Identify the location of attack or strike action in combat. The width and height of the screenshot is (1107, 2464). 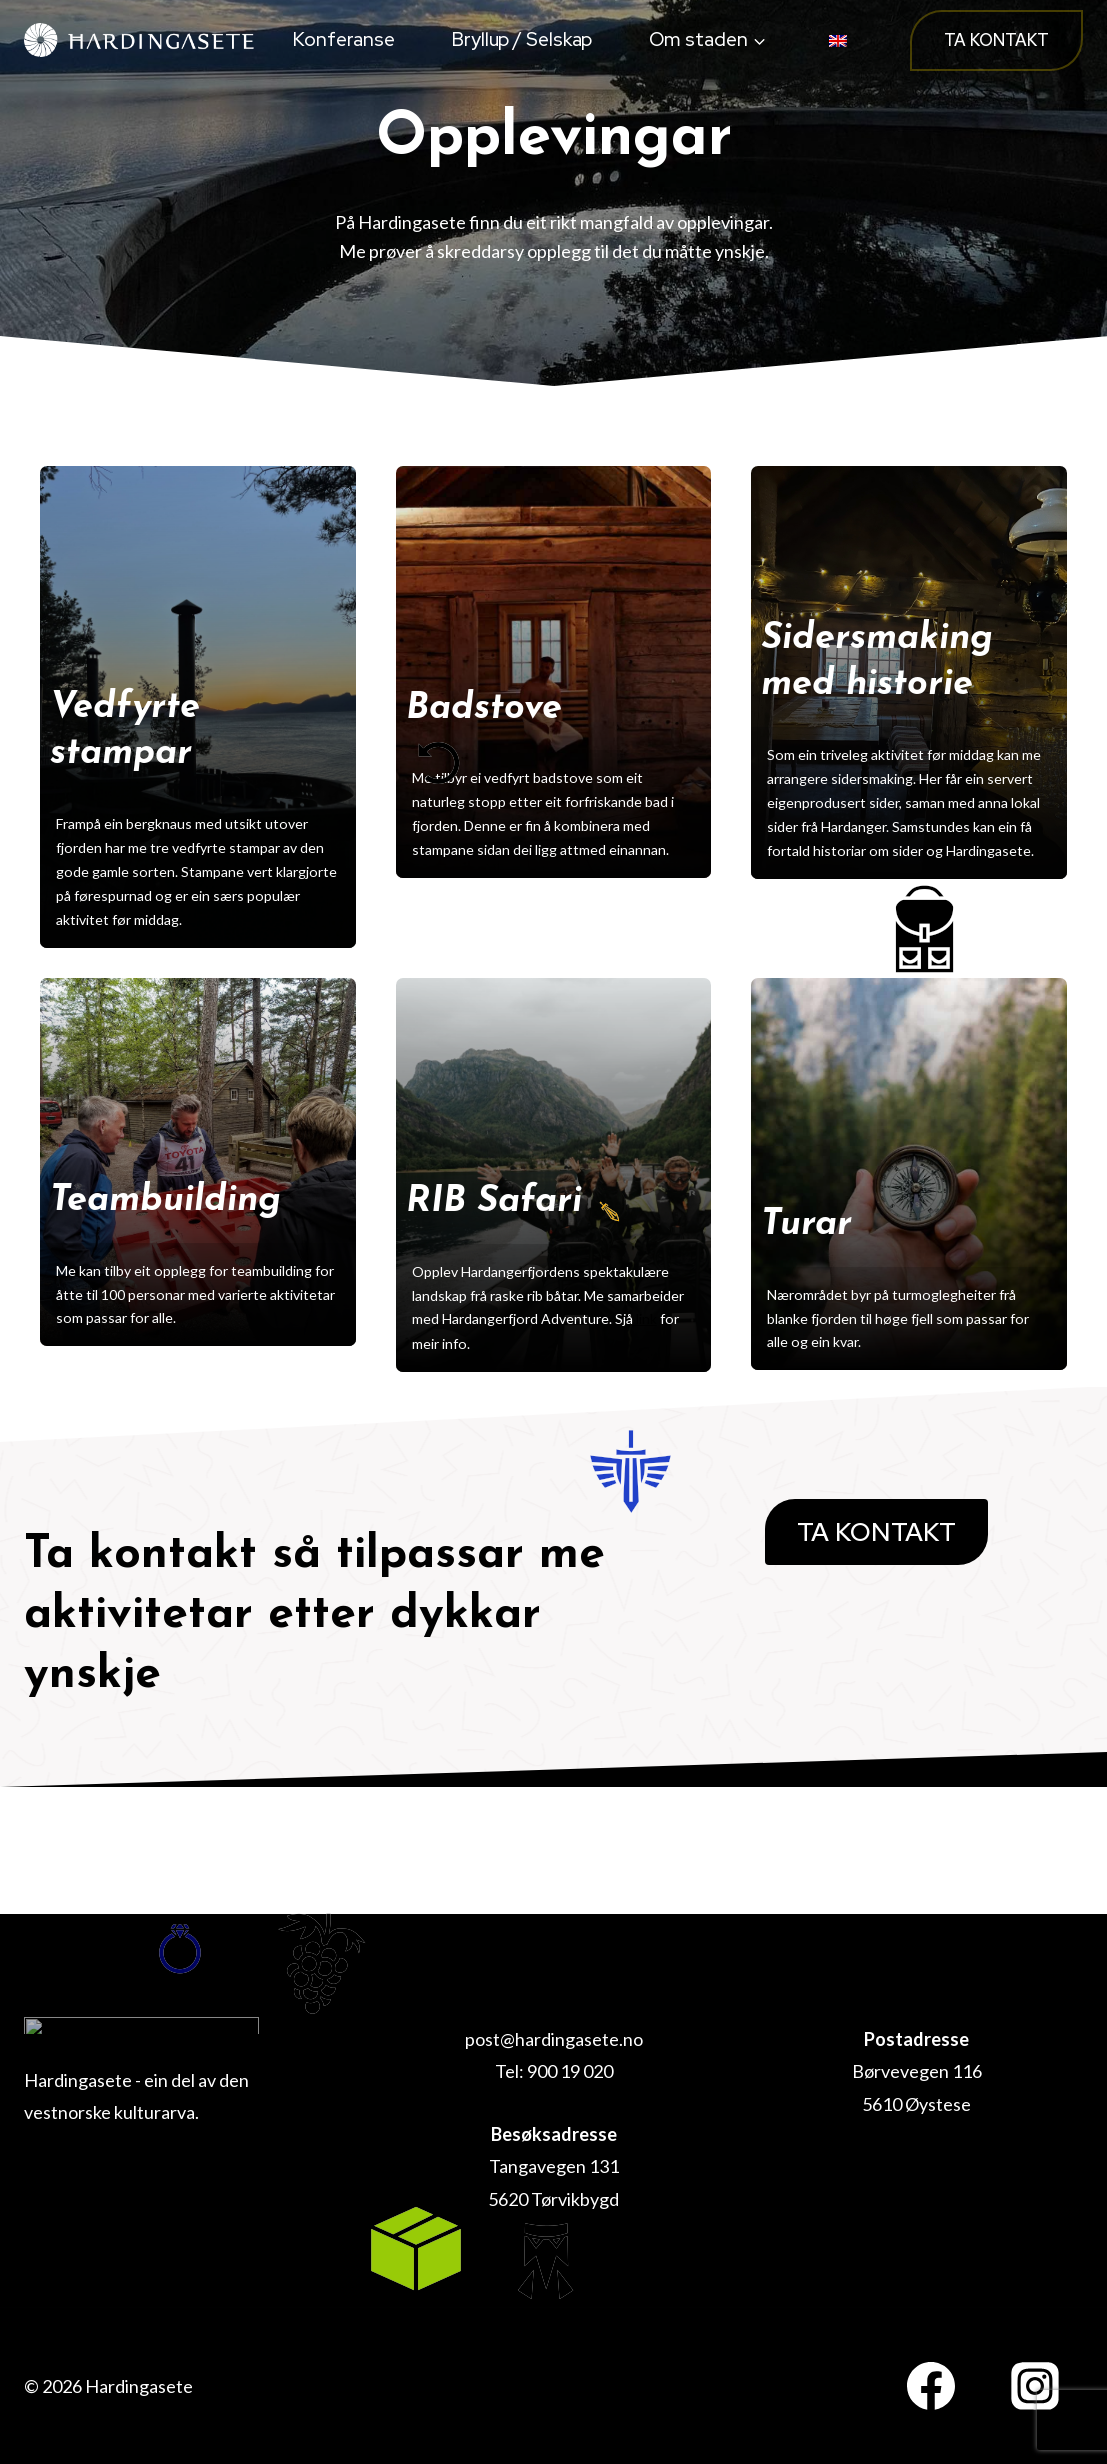
(609, 1211).